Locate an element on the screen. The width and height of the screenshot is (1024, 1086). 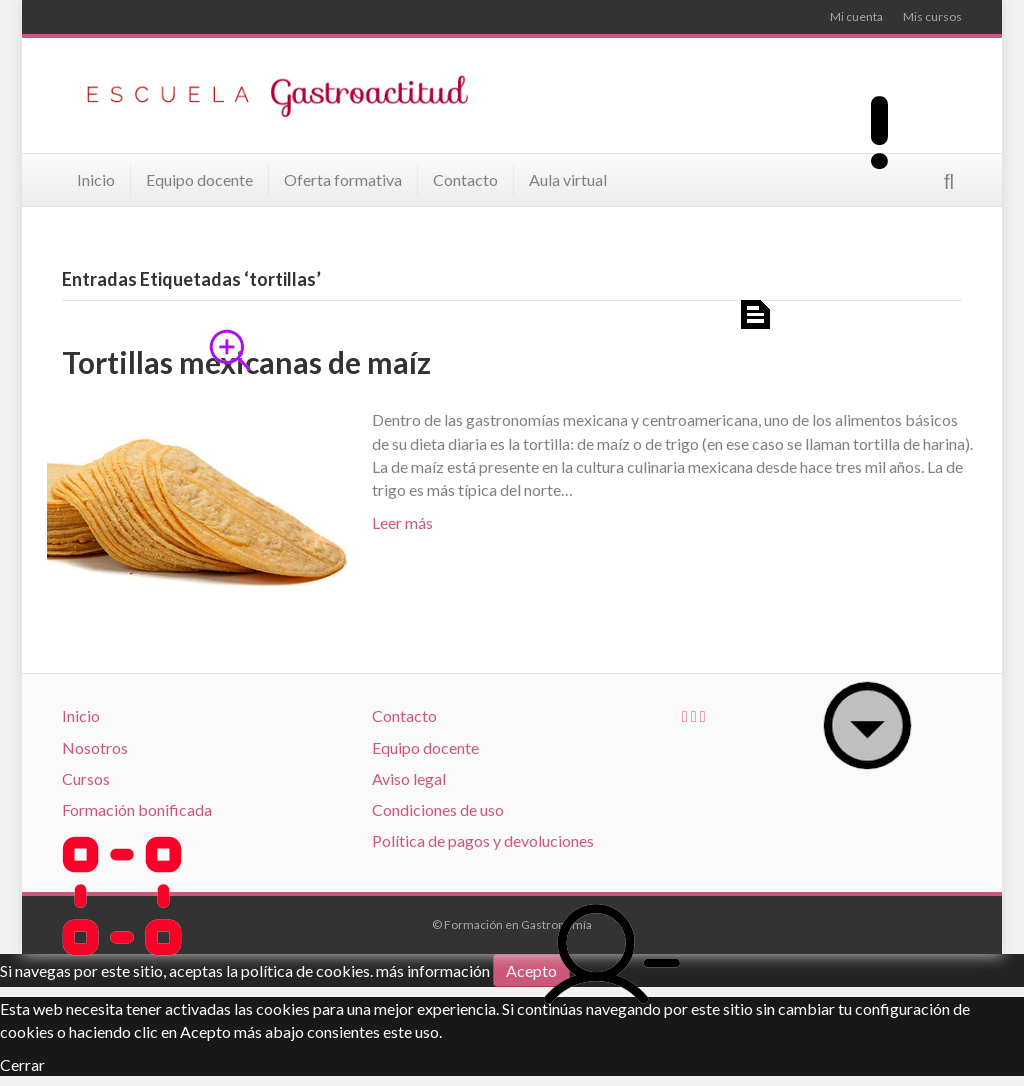
indicates high priority notification or alert is located at coordinates (879, 132).